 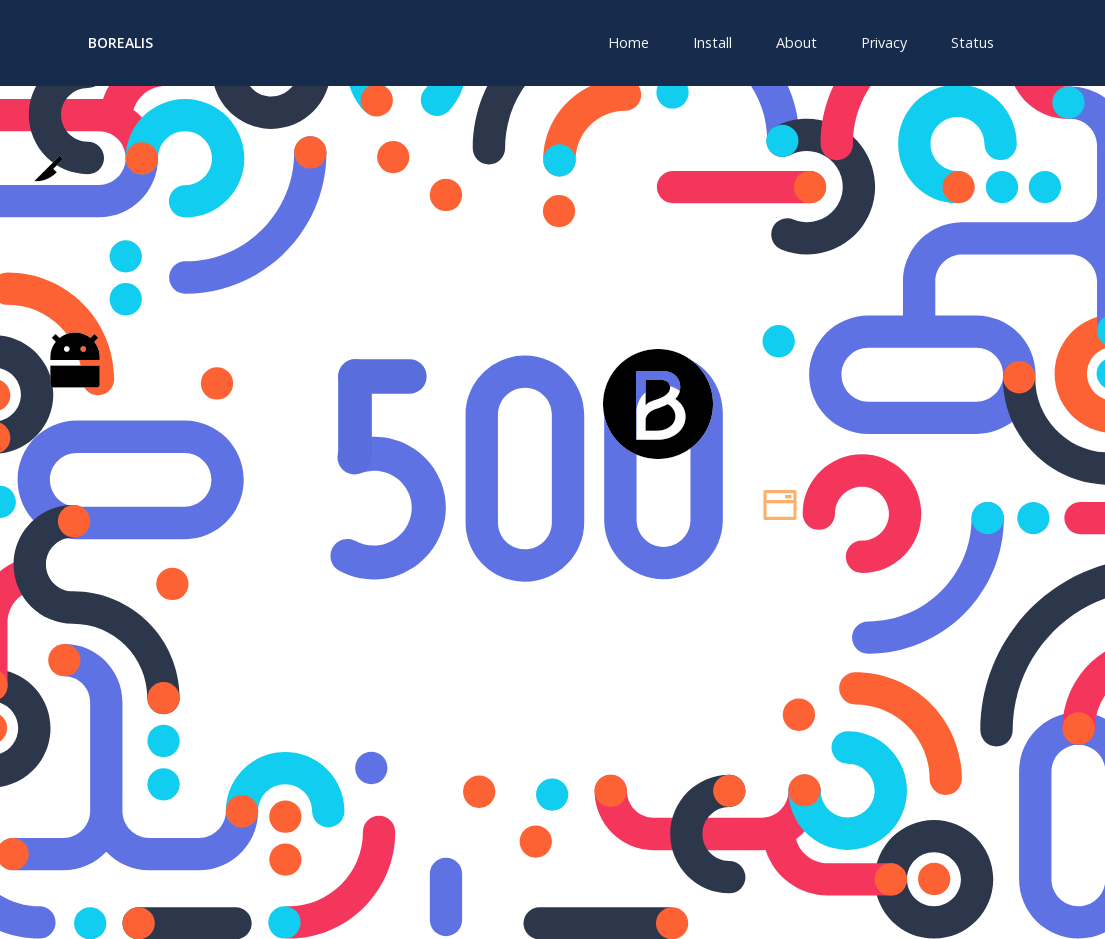 I want to click on brevo email marketing platform logo, so click(x=658, y=404).